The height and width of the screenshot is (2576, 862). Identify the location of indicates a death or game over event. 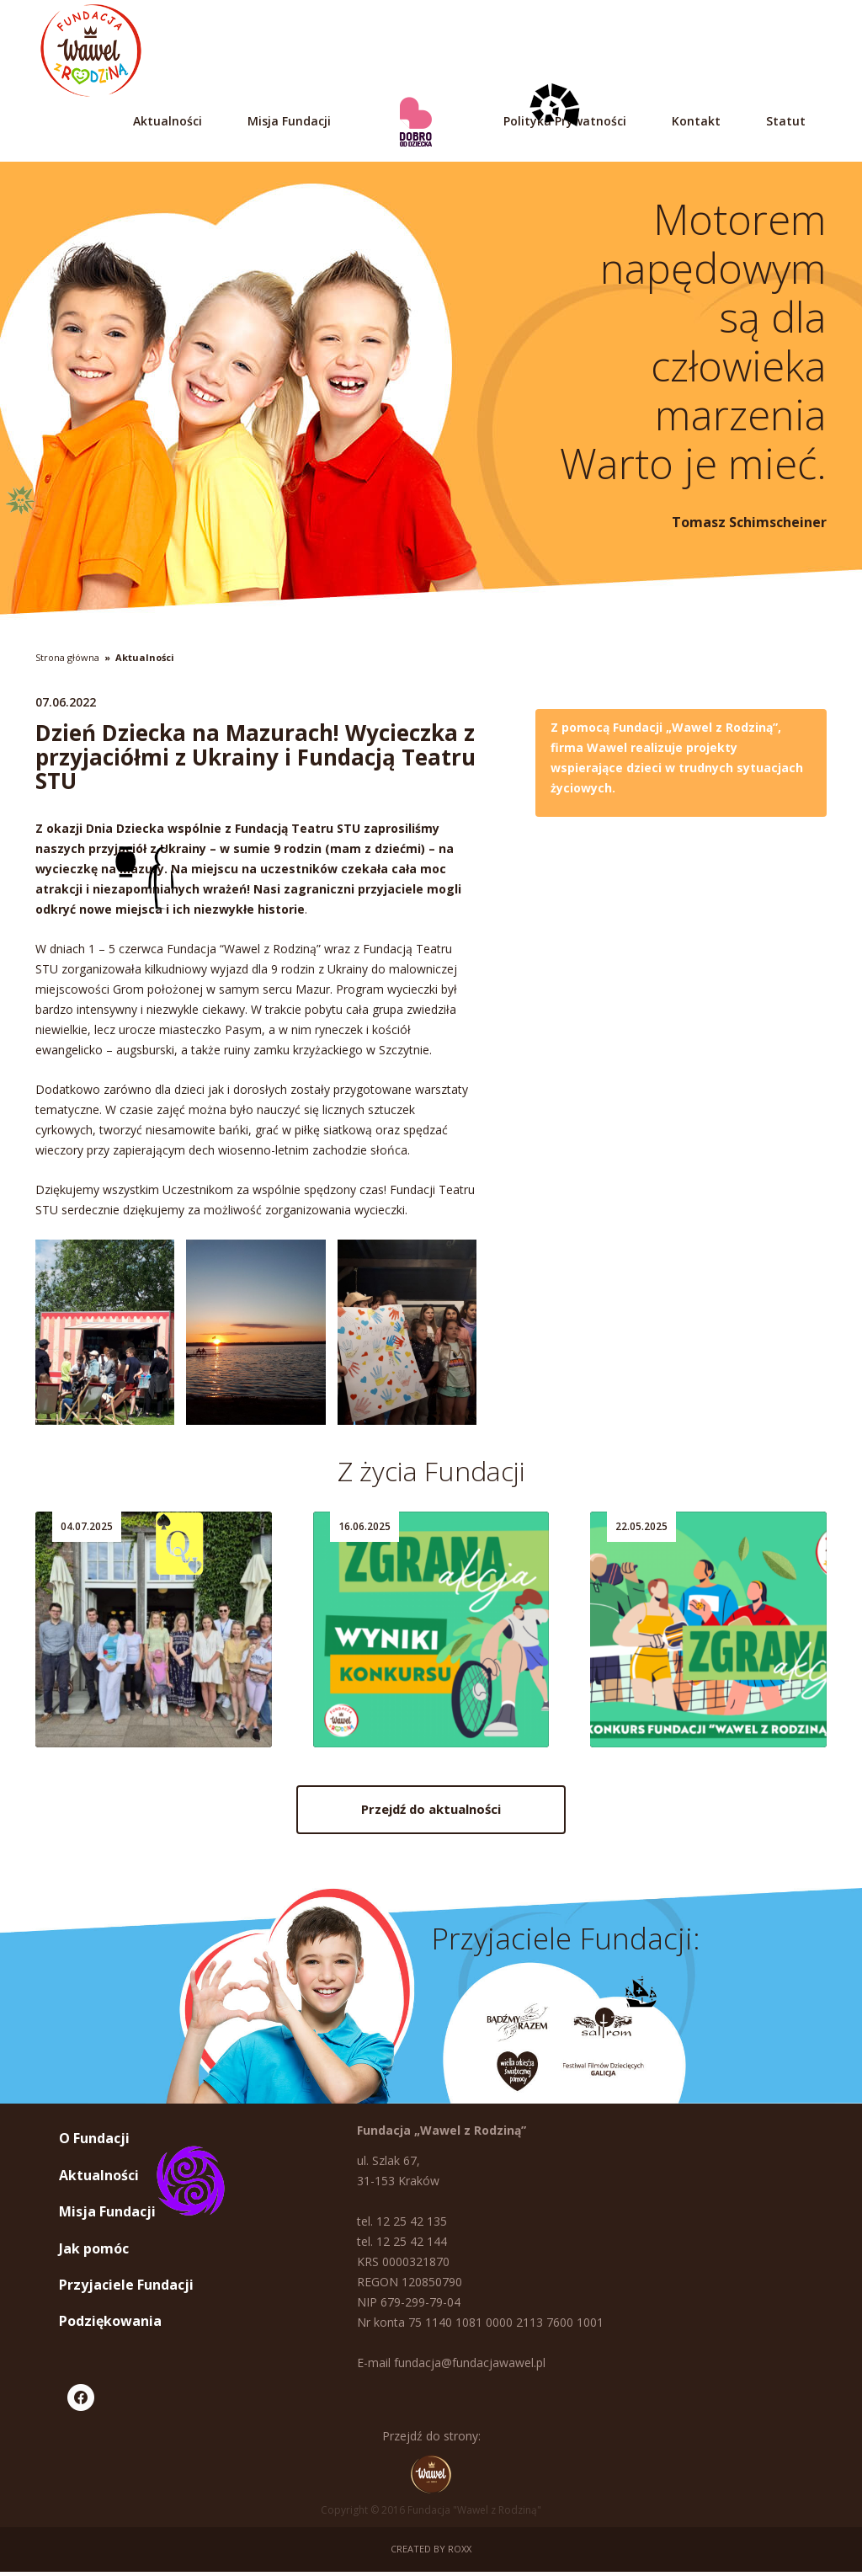
(20, 500).